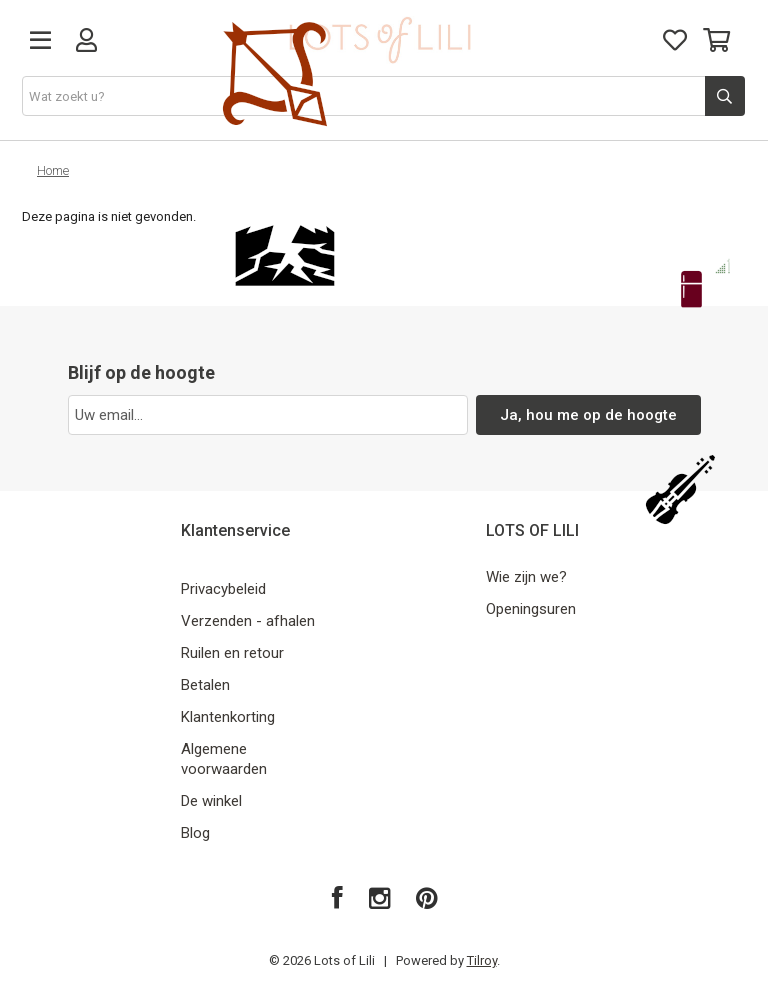 Image resolution: width=768 pixels, height=983 pixels. Describe the element at coordinates (680, 489) in the screenshot. I see `access music or audio settings` at that location.